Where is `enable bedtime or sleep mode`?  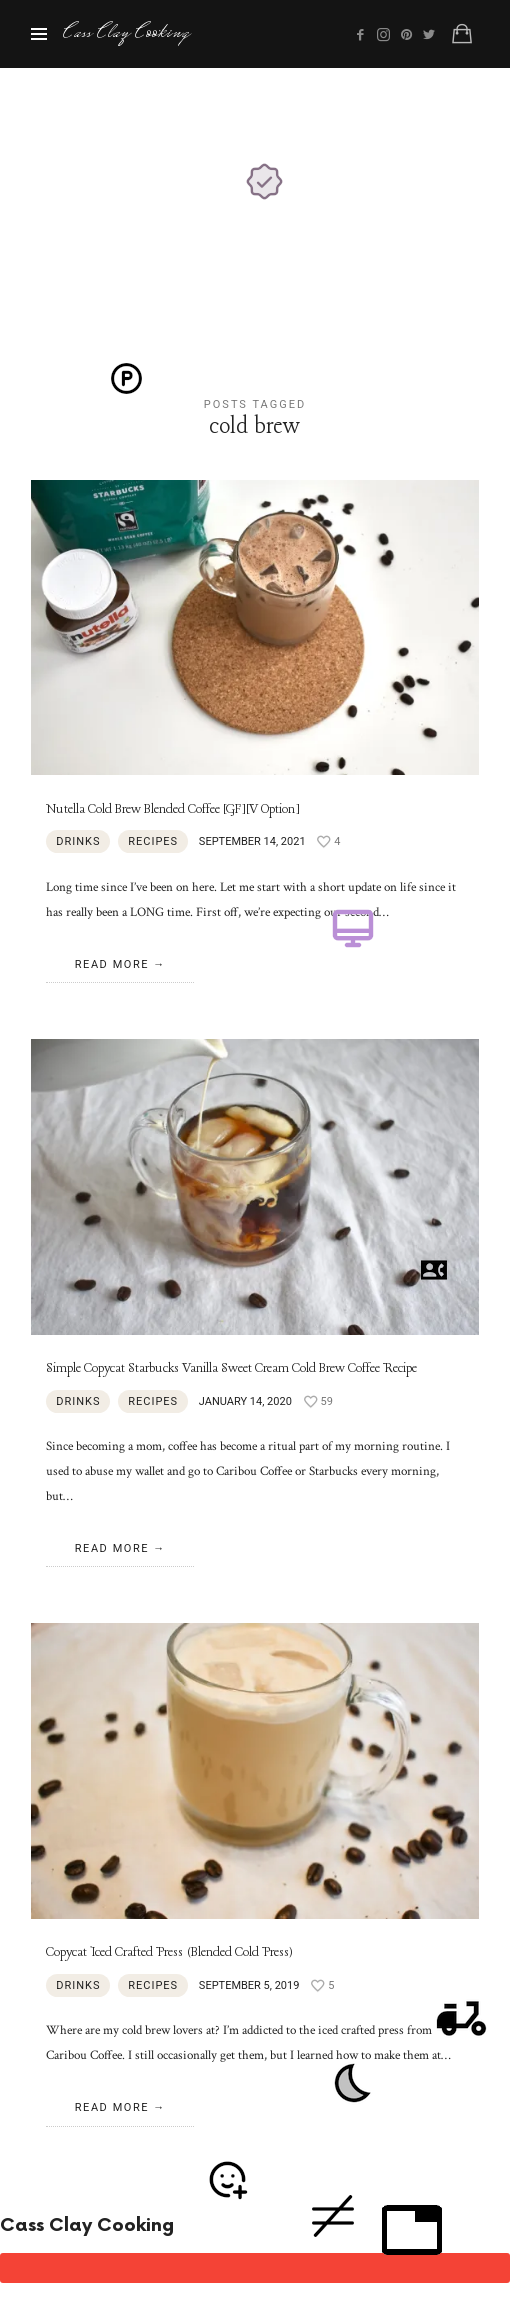 enable bedtime or sleep mode is located at coordinates (354, 2083).